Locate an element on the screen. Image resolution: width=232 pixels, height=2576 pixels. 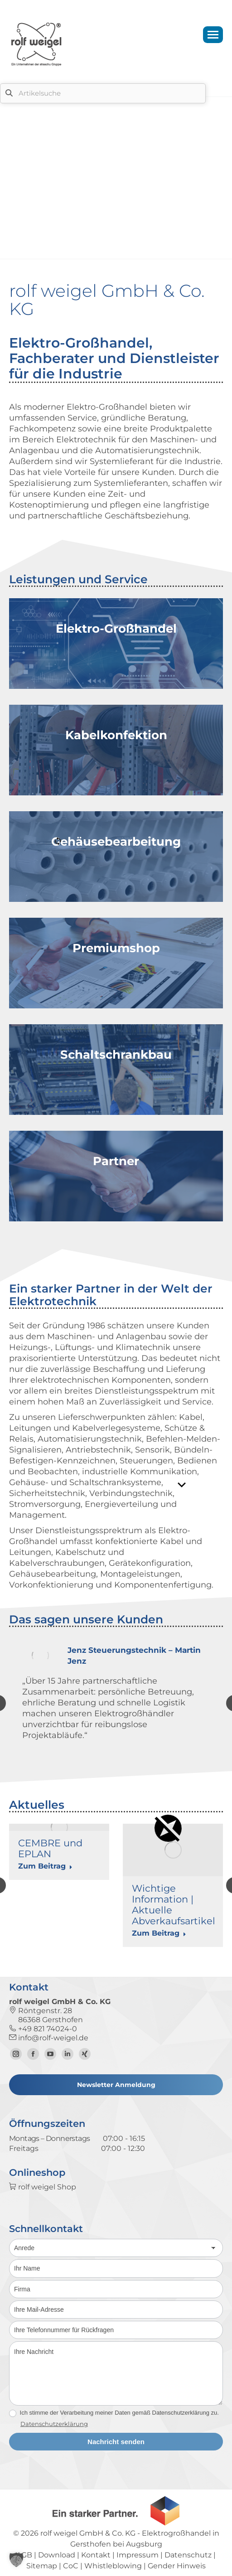
disable compass or navigation mode is located at coordinates (168, 1828).